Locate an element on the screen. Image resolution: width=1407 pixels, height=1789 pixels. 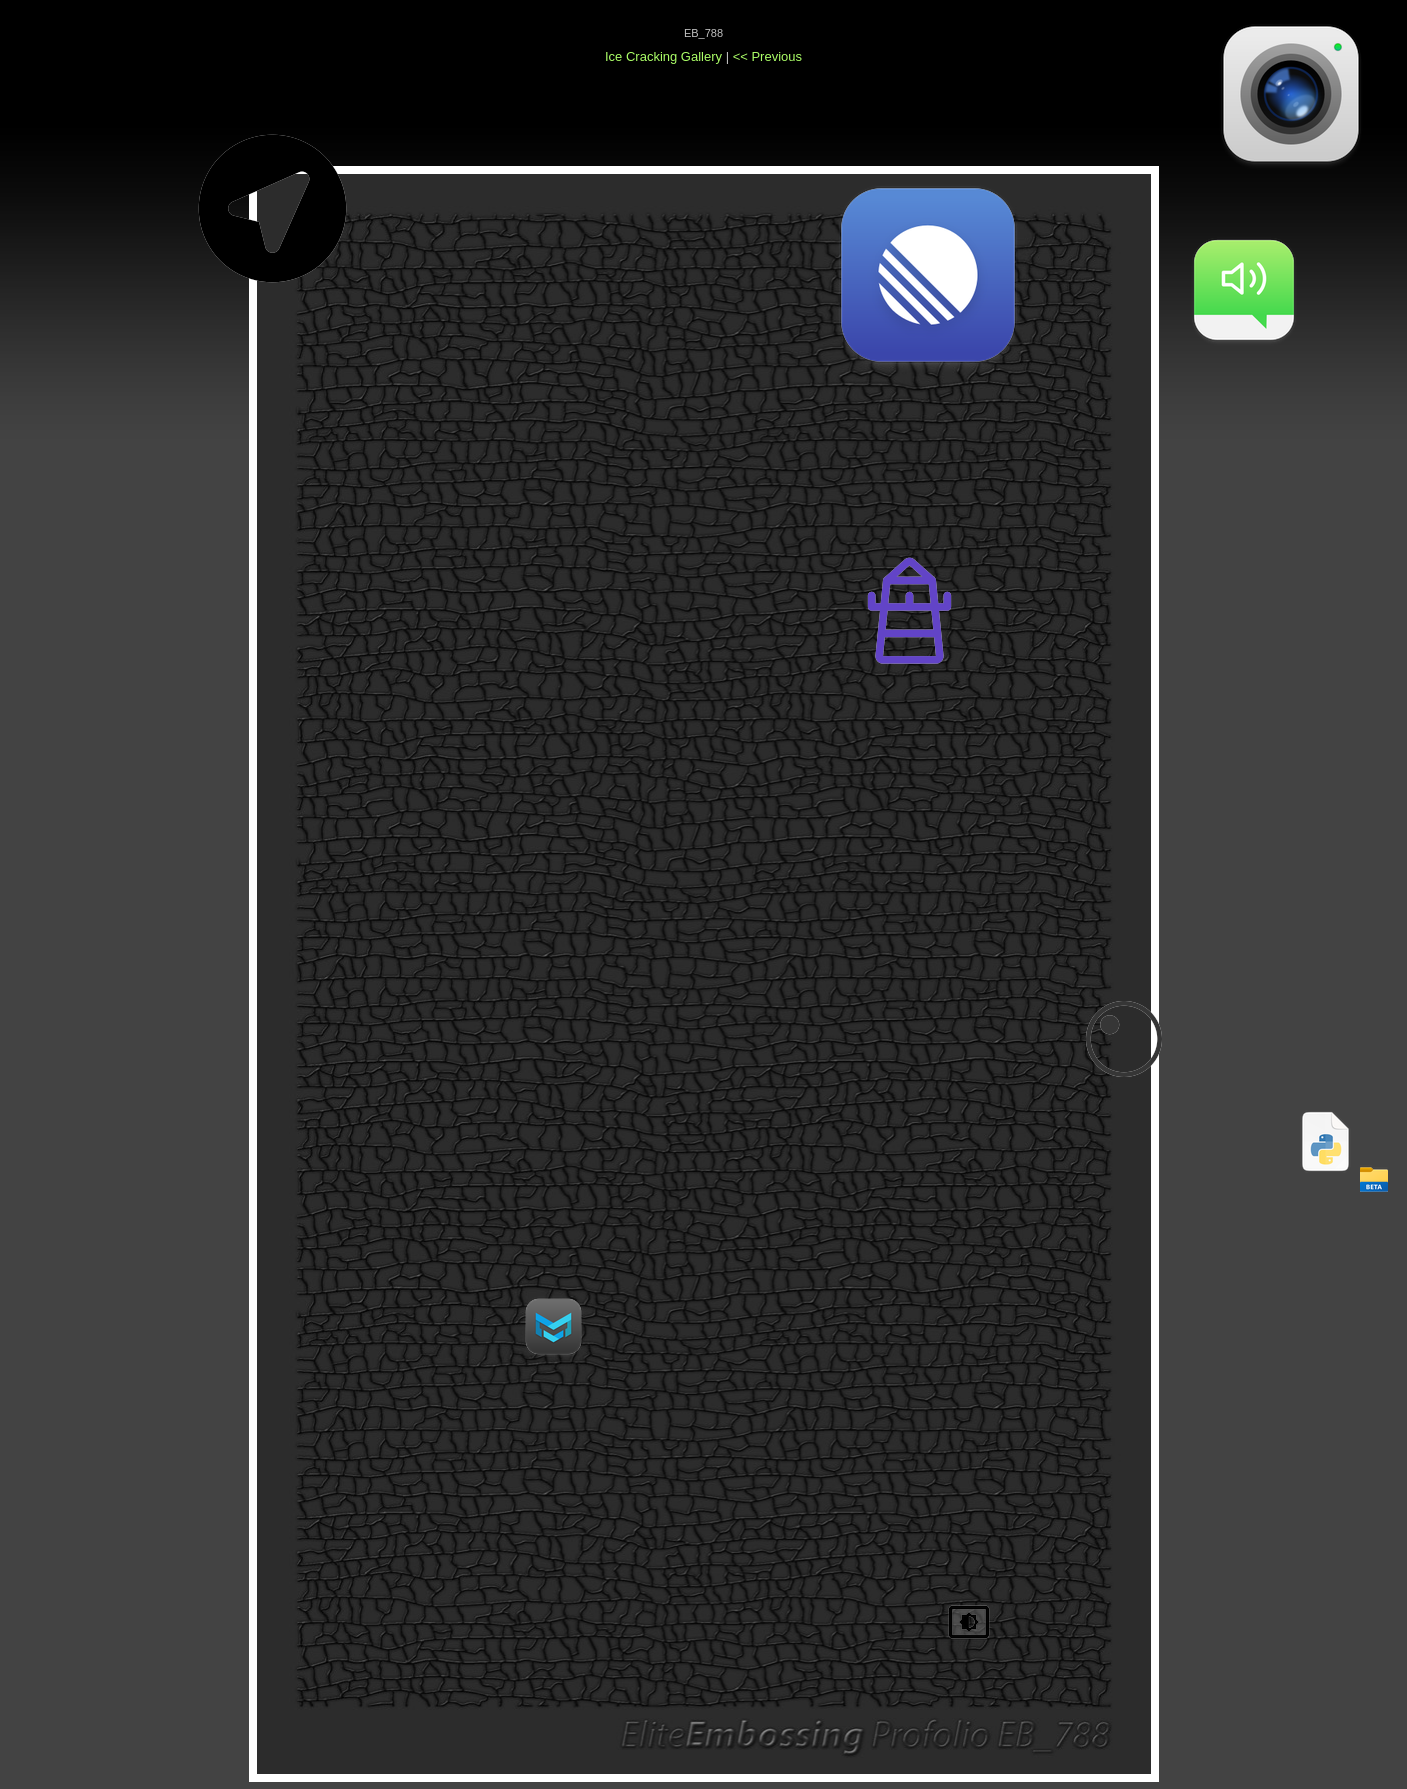
folder containing beta or experimental features is located at coordinates (1374, 1179).